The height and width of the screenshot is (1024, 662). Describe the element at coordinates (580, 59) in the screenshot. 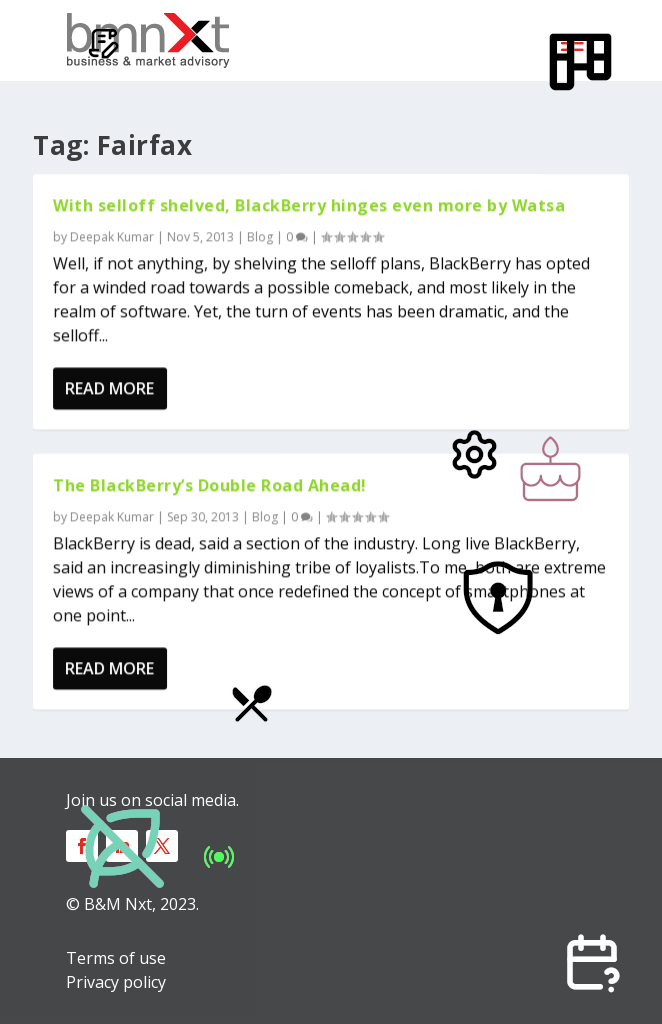

I see `open kanban board view` at that location.